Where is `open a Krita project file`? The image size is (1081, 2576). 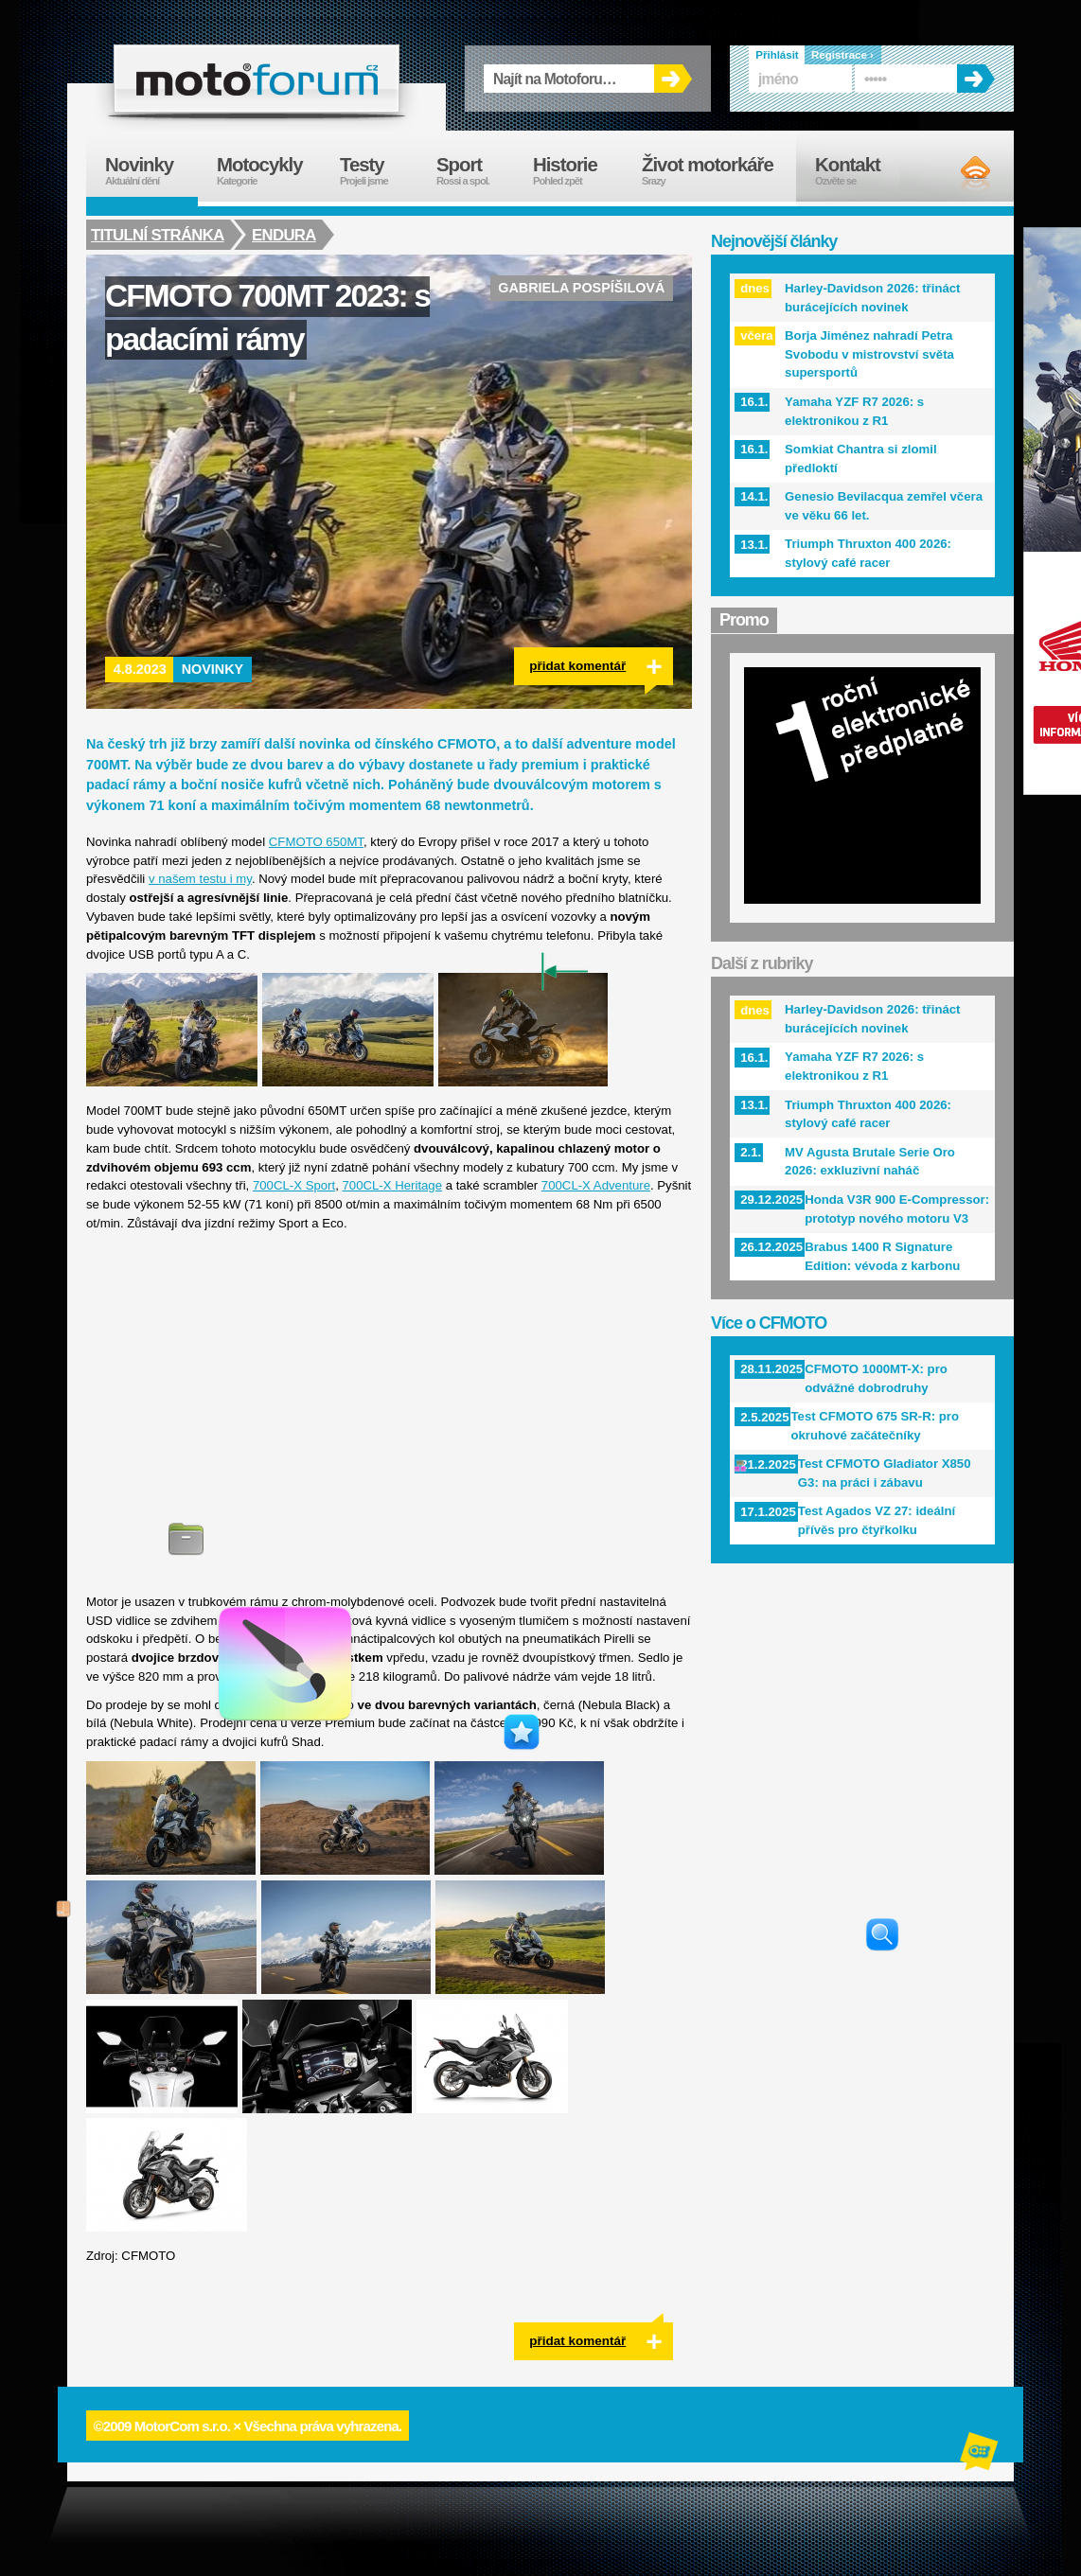
open a Krita project file is located at coordinates (285, 1659).